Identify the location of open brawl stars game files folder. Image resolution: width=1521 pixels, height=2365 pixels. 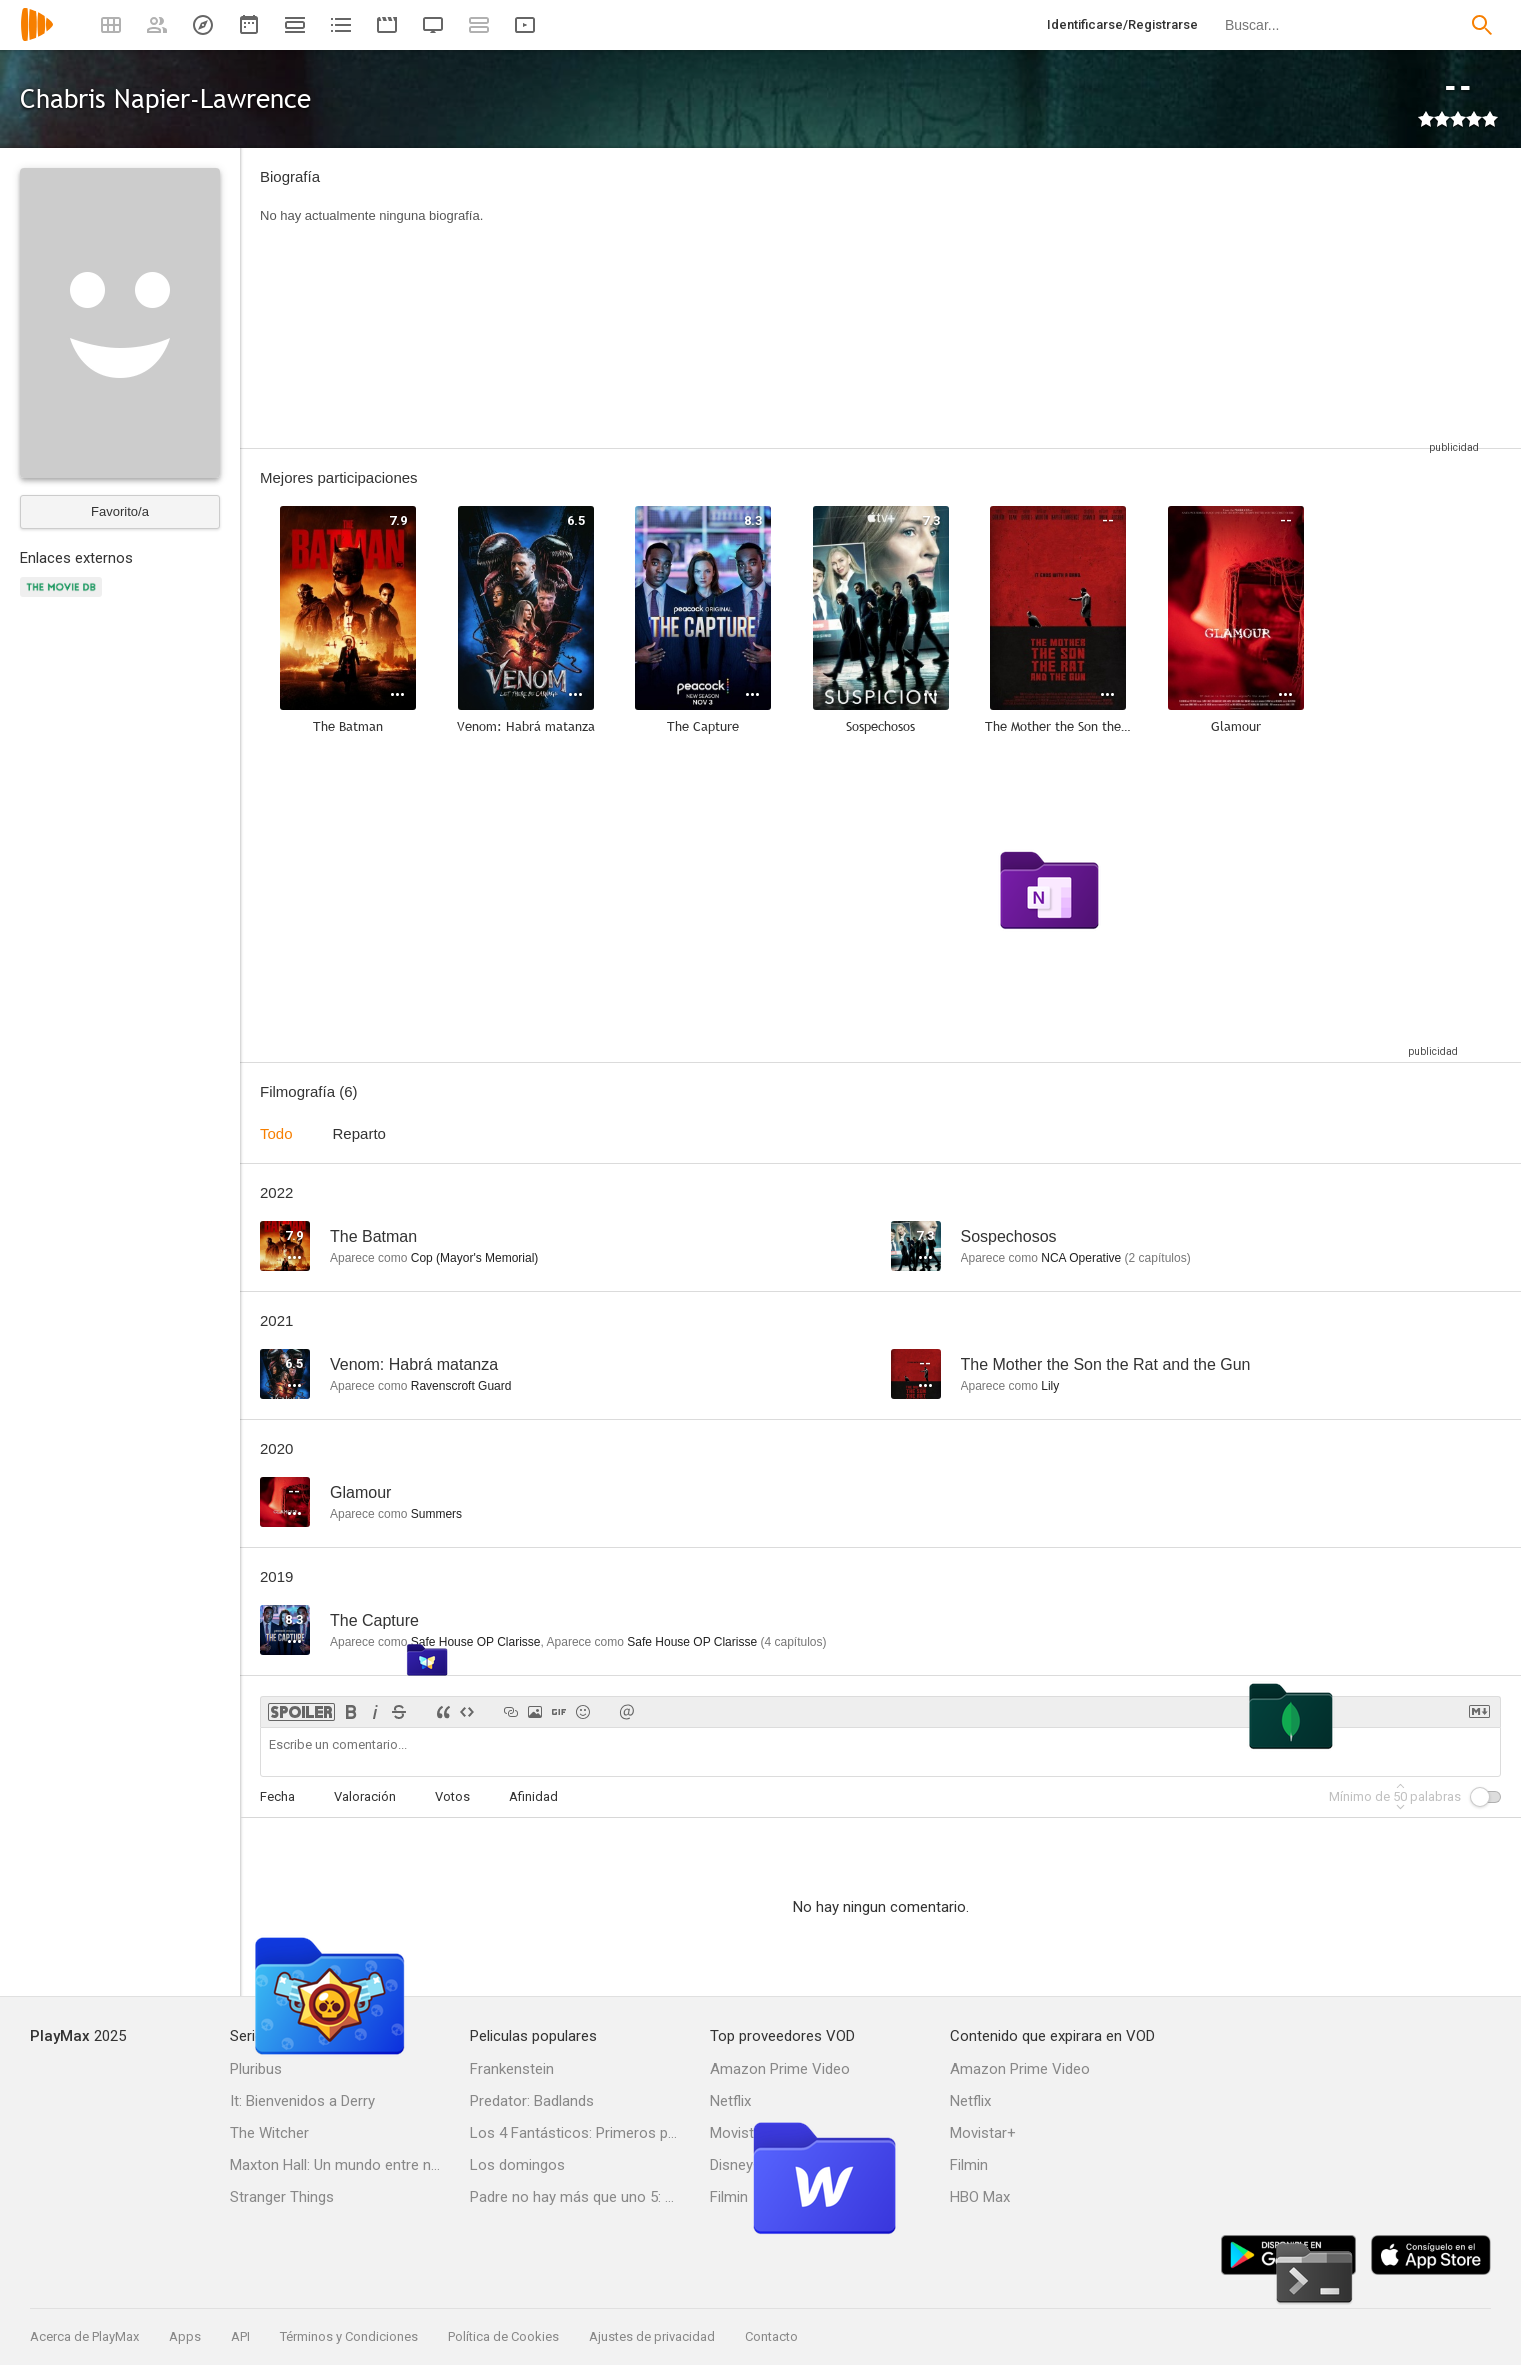
(329, 2000).